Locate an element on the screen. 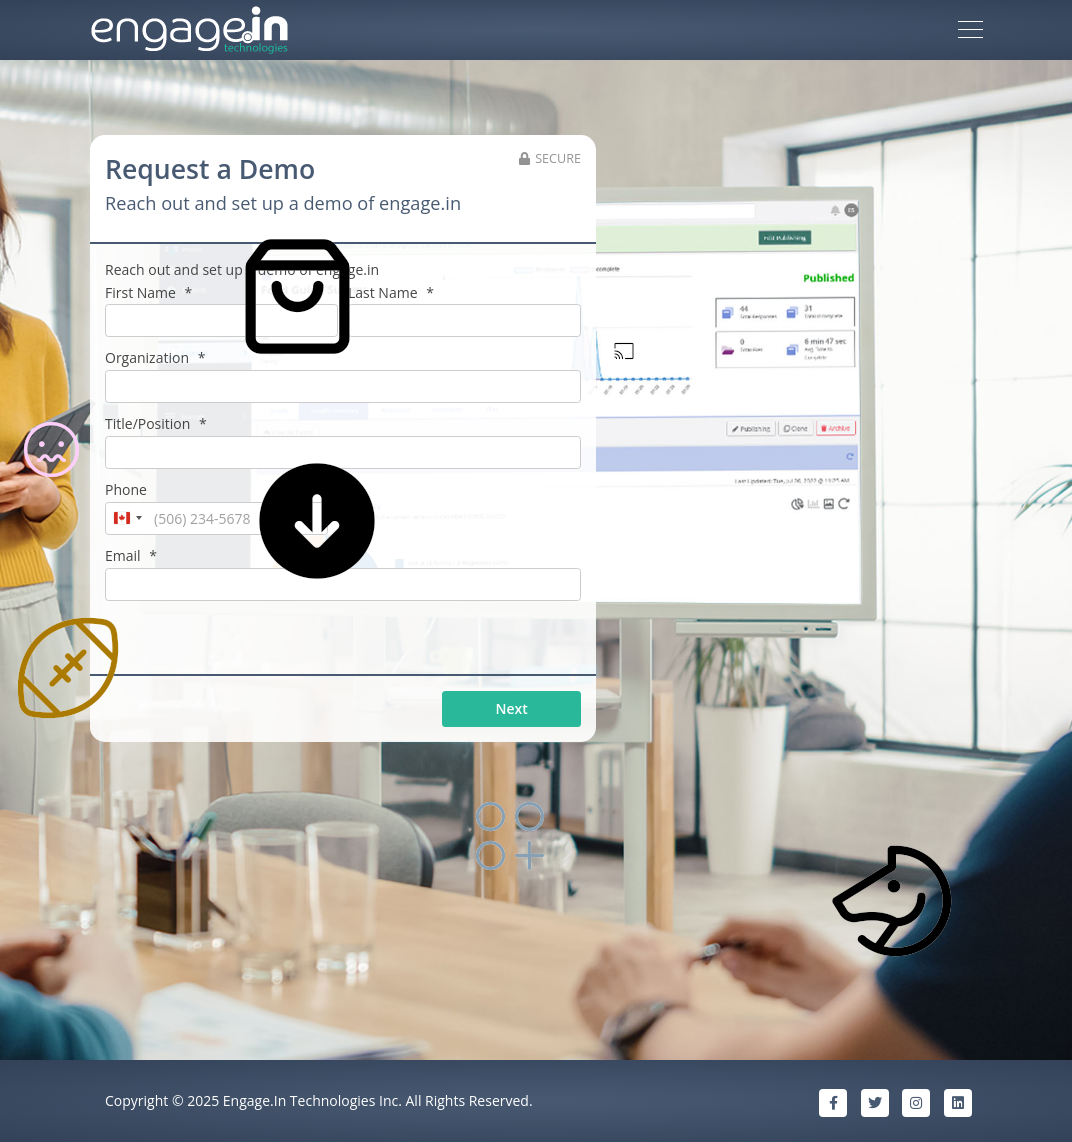  access sports scores and updates is located at coordinates (68, 668).